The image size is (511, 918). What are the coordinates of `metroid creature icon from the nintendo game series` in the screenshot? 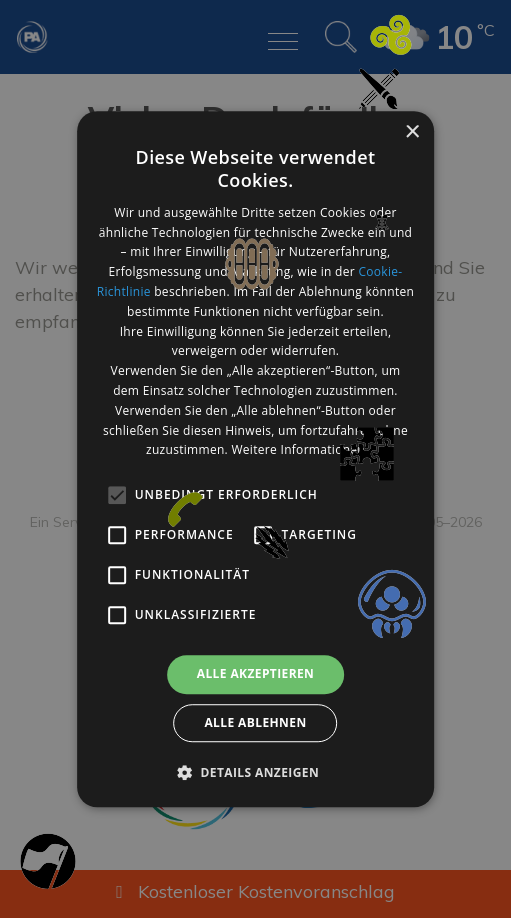 It's located at (392, 604).